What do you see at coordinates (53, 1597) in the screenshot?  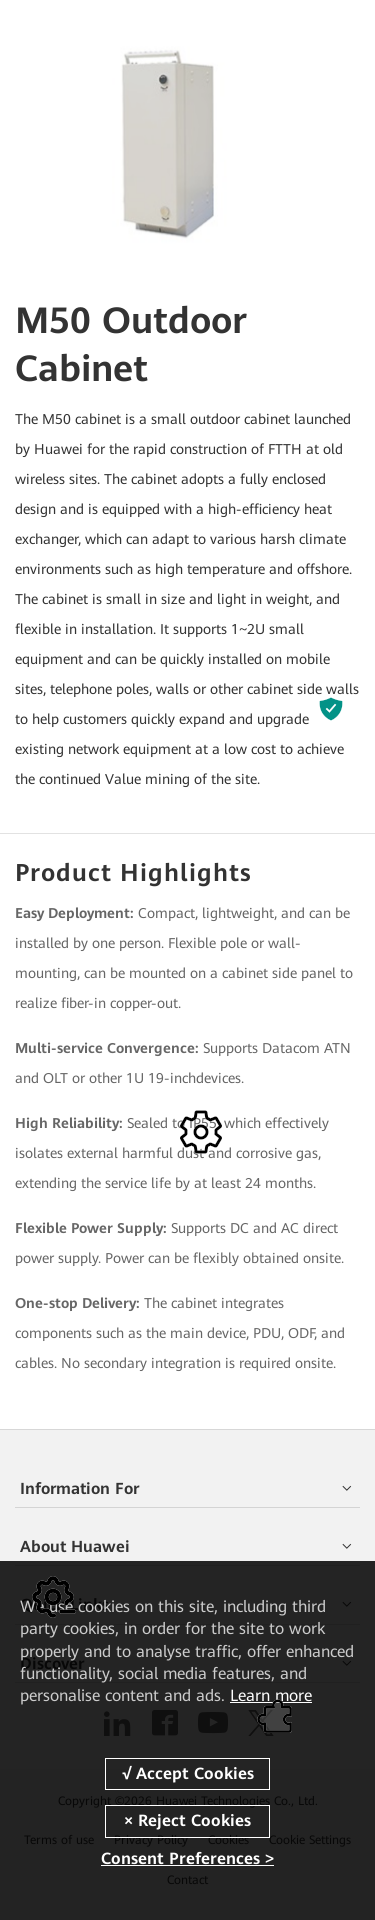 I see `remove a setting or preference` at bounding box center [53, 1597].